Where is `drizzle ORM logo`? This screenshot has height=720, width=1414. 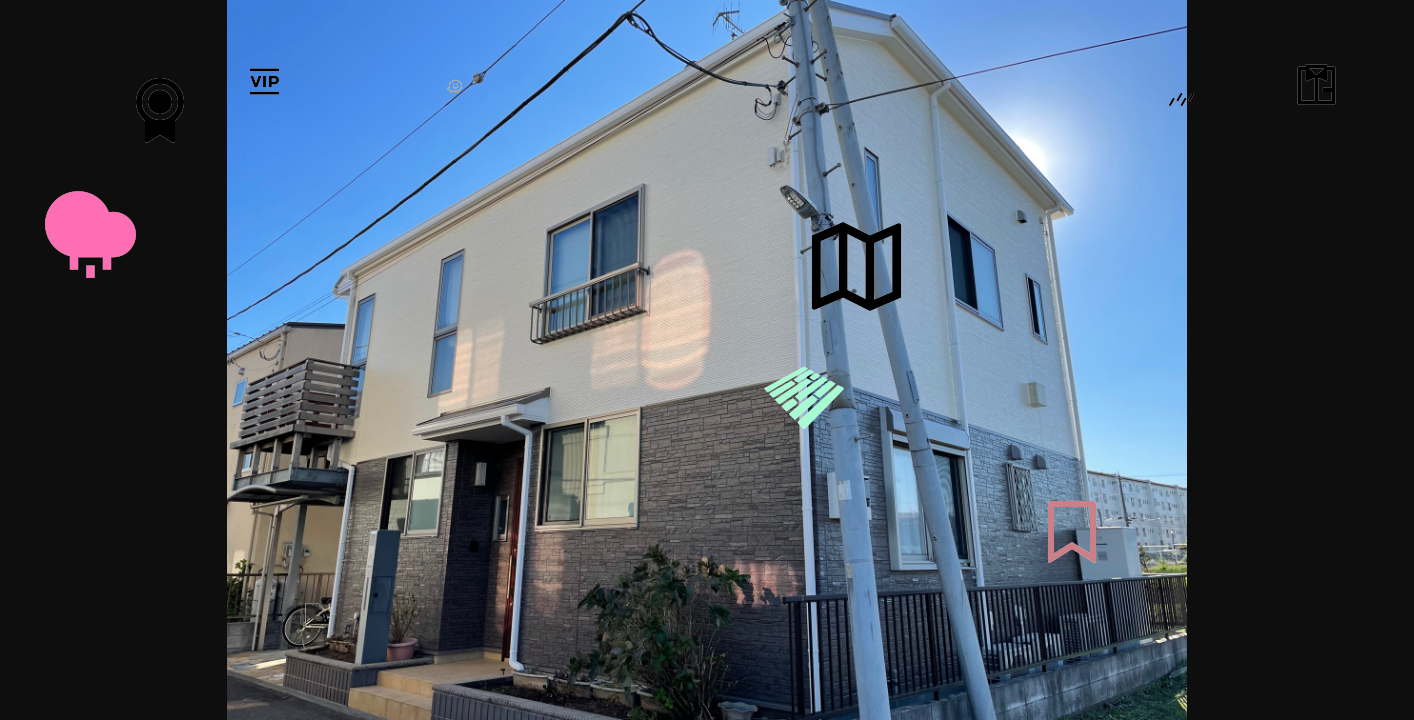
drizzle ORM logo is located at coordinates (1181, 99).